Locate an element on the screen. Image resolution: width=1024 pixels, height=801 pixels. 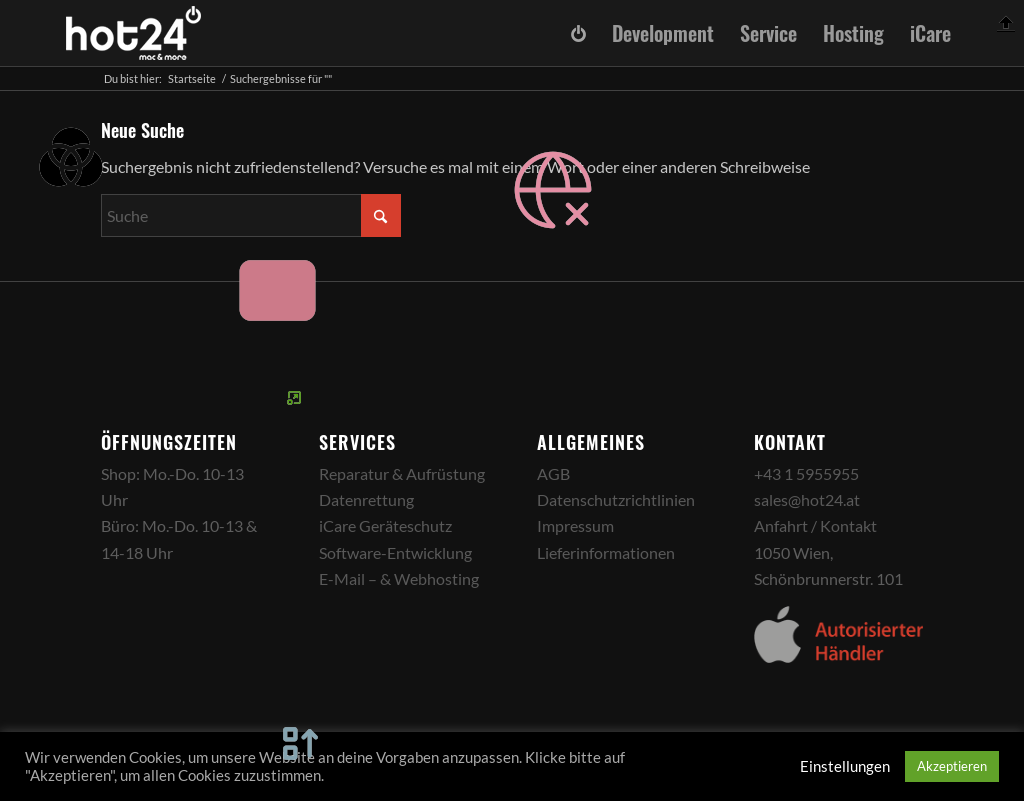
sort items in ascending order is located at coordinates (299, 743).